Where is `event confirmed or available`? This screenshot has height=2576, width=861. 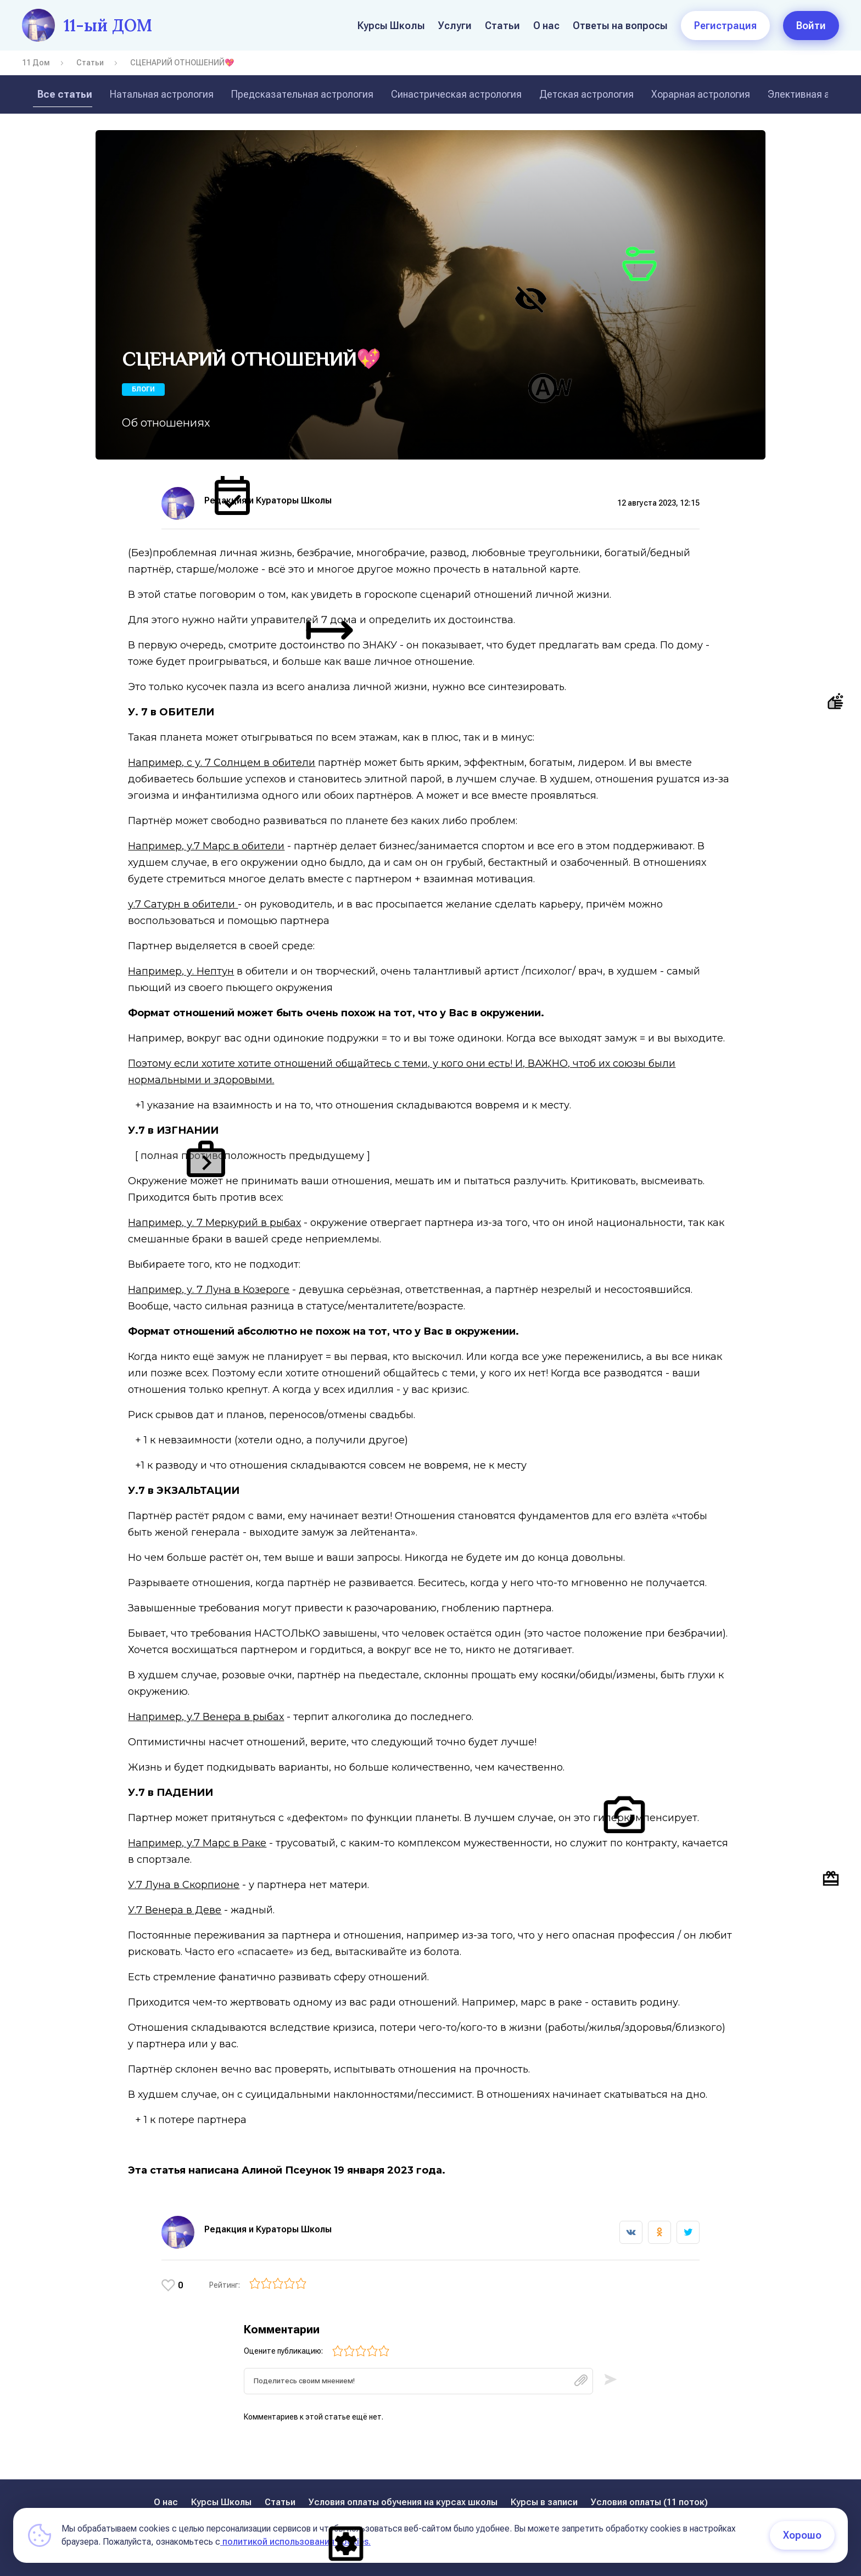 event confirmed or available is located at coordinates (232, 497).